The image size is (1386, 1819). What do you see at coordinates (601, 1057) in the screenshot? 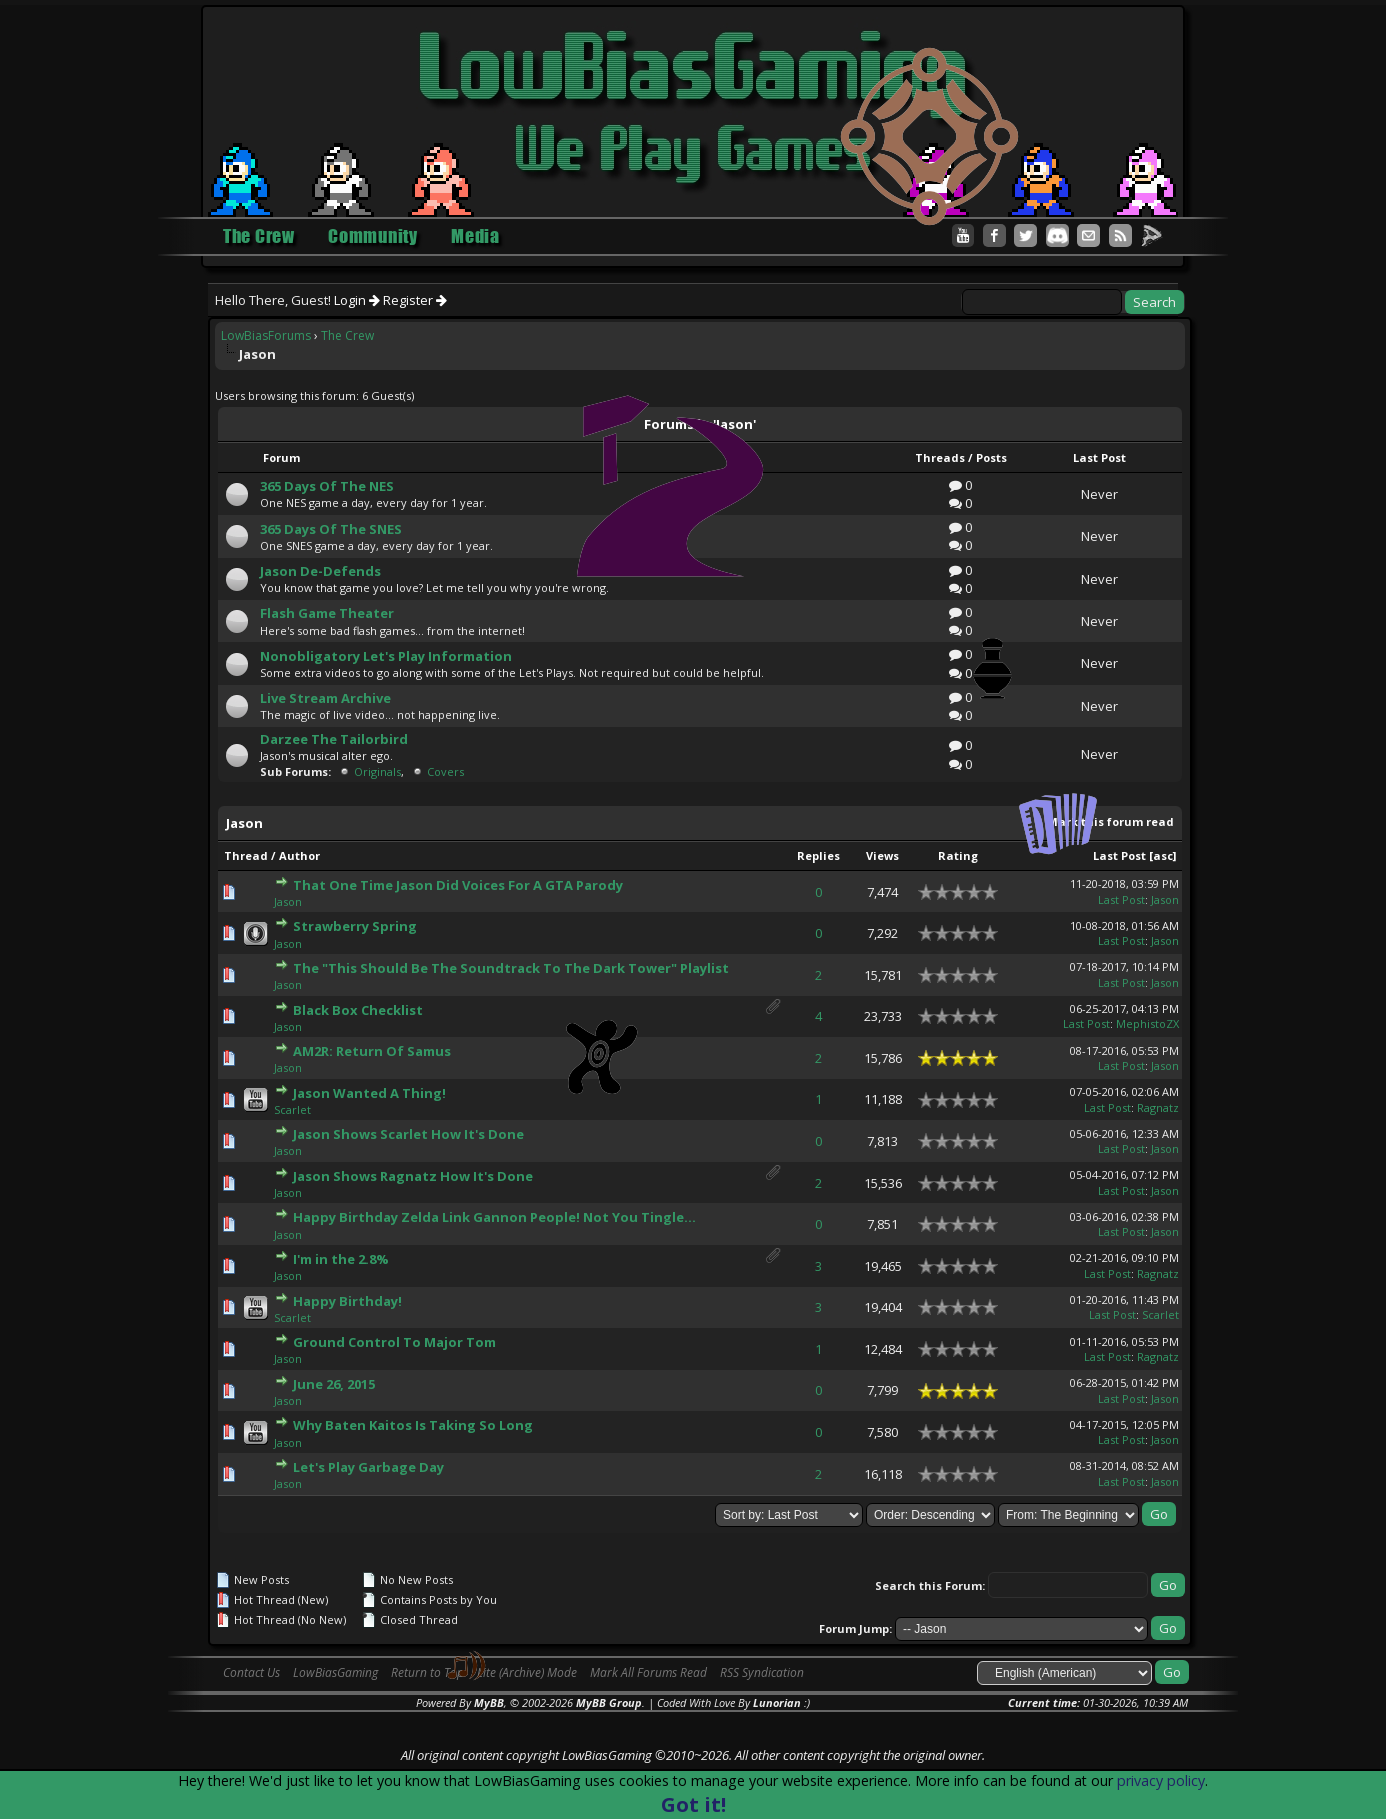
I see `select a practice target or training dummy` at bounding box center [601, 1057].